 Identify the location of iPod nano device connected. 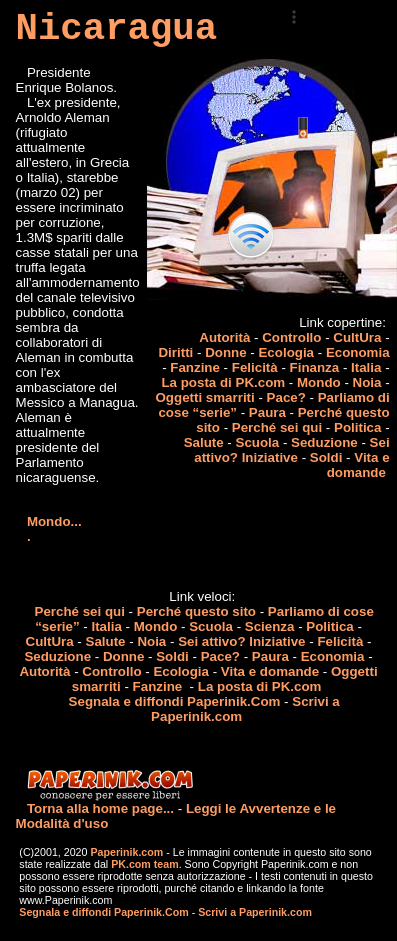
(303, 128).